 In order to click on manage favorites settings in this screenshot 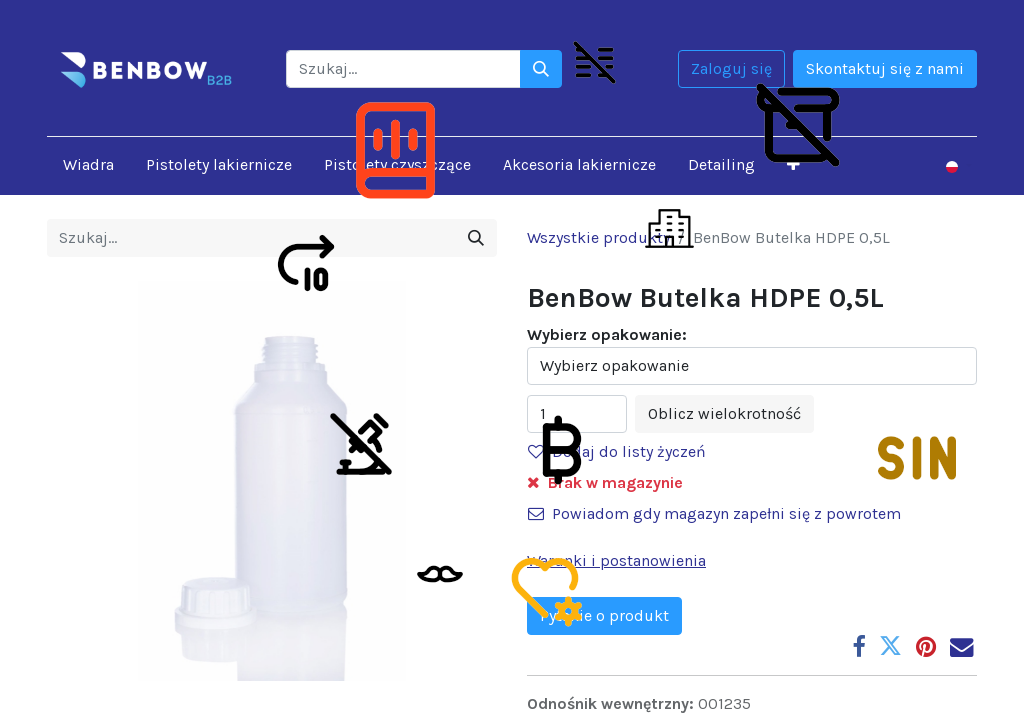, I will do `click(545, 588)`.